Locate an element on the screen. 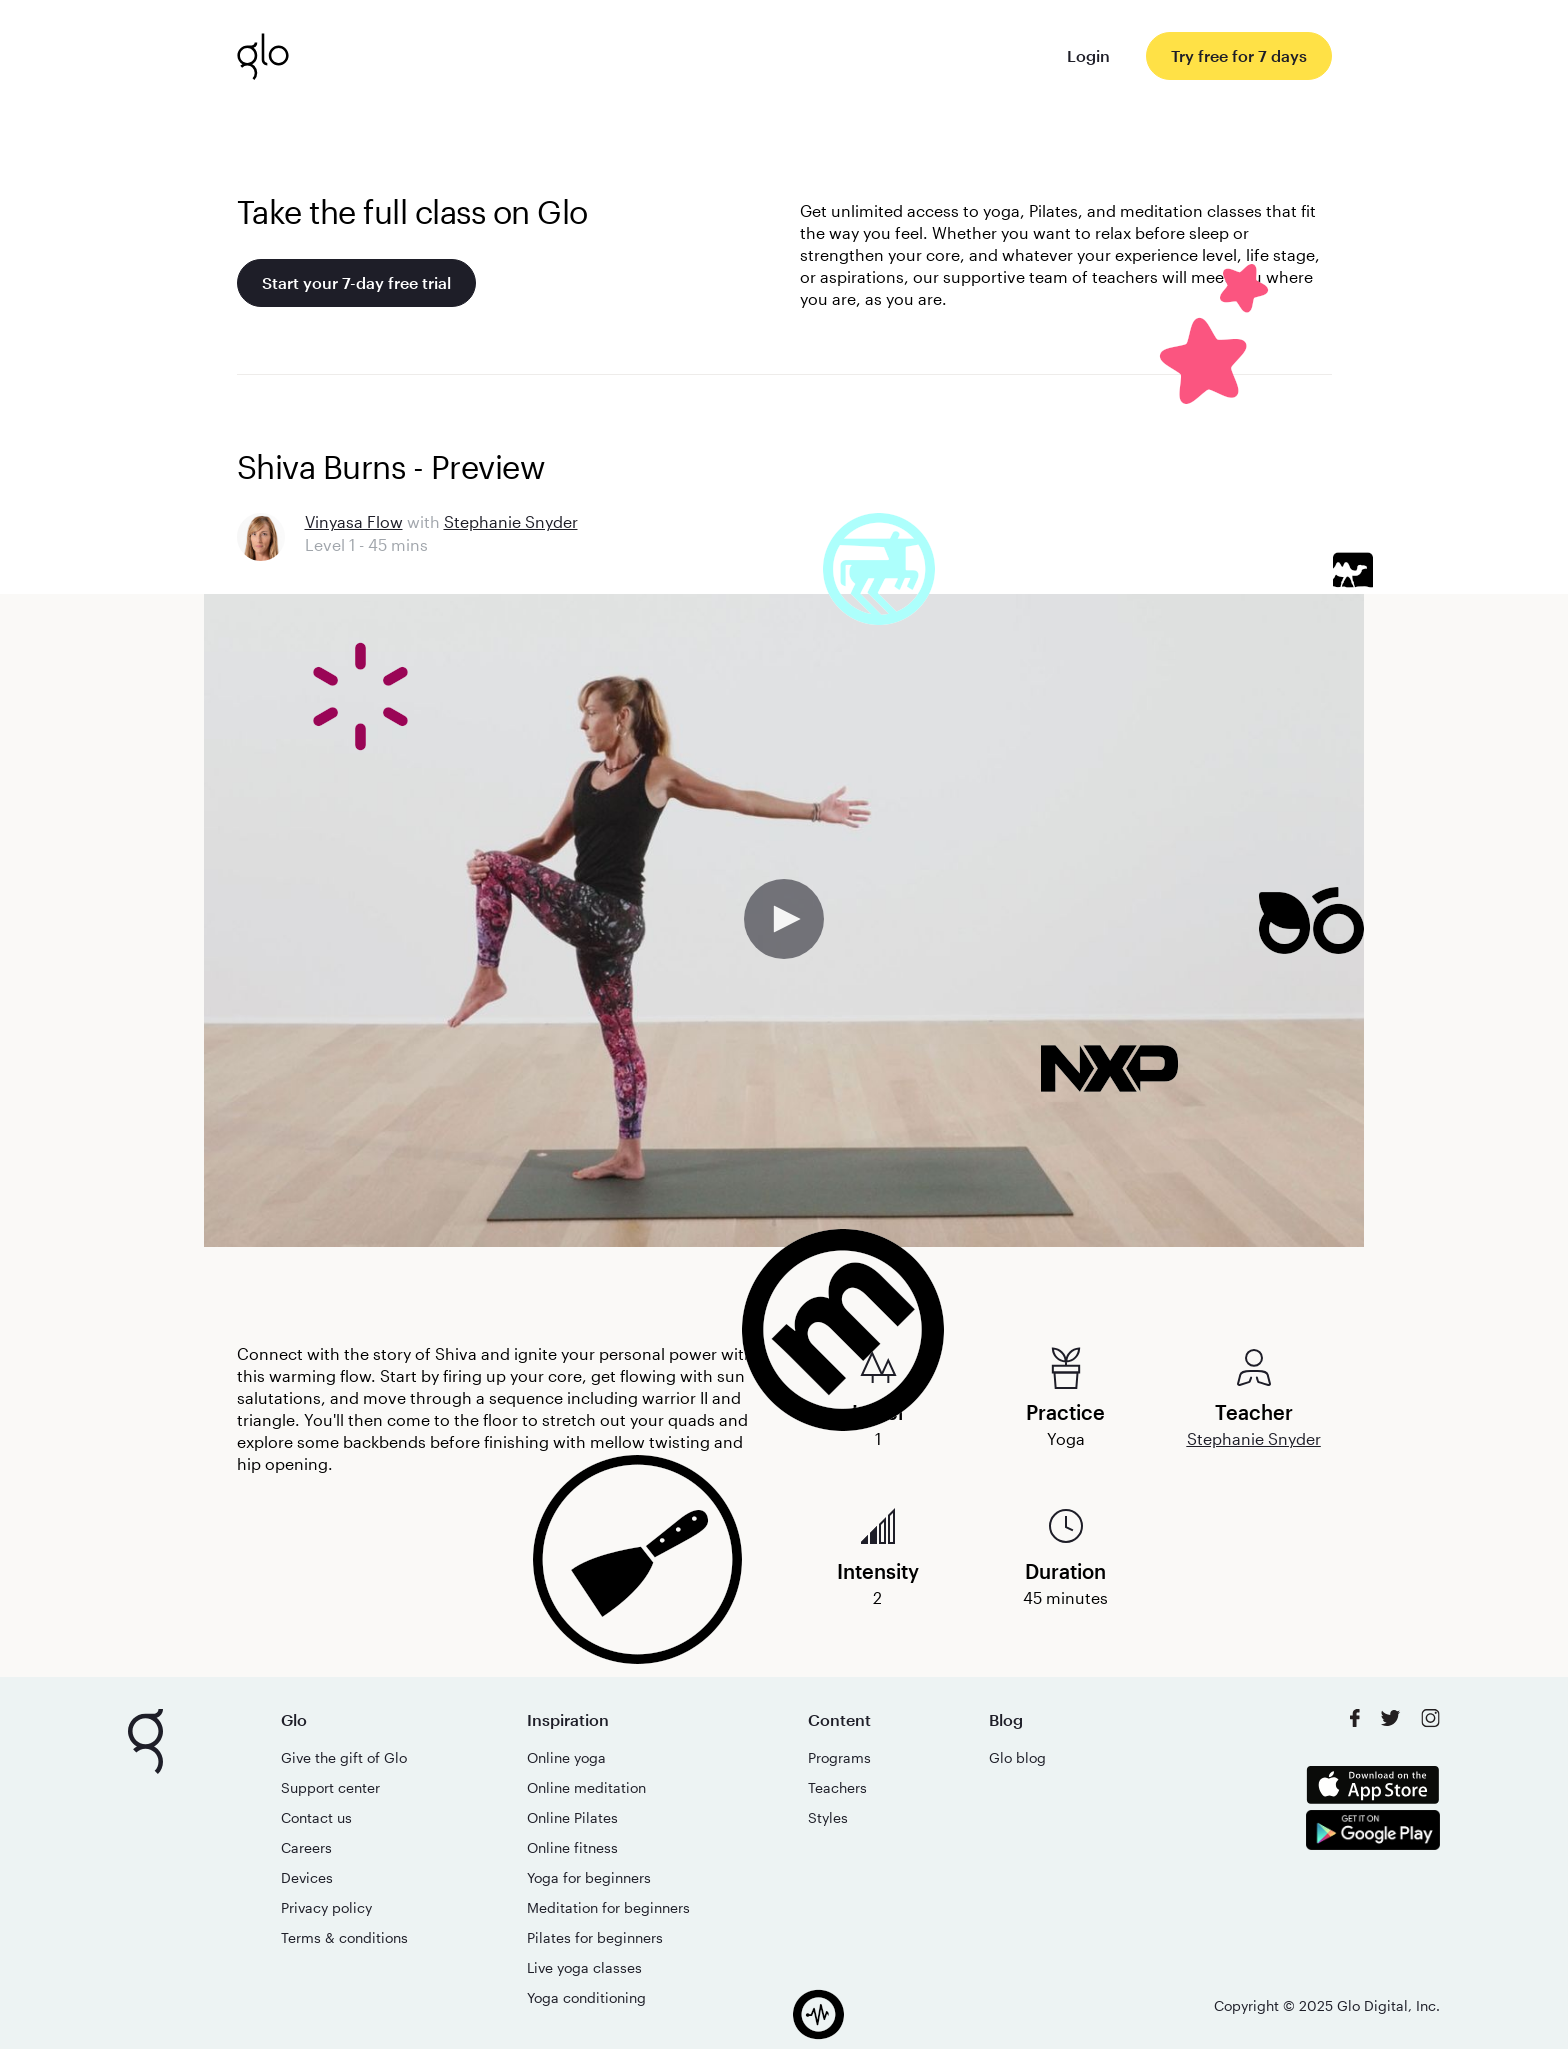 Image resolution: width=1568 pixels, height=2049 pixels. open Anki flashcard application is located at coordinates (1214, 334).